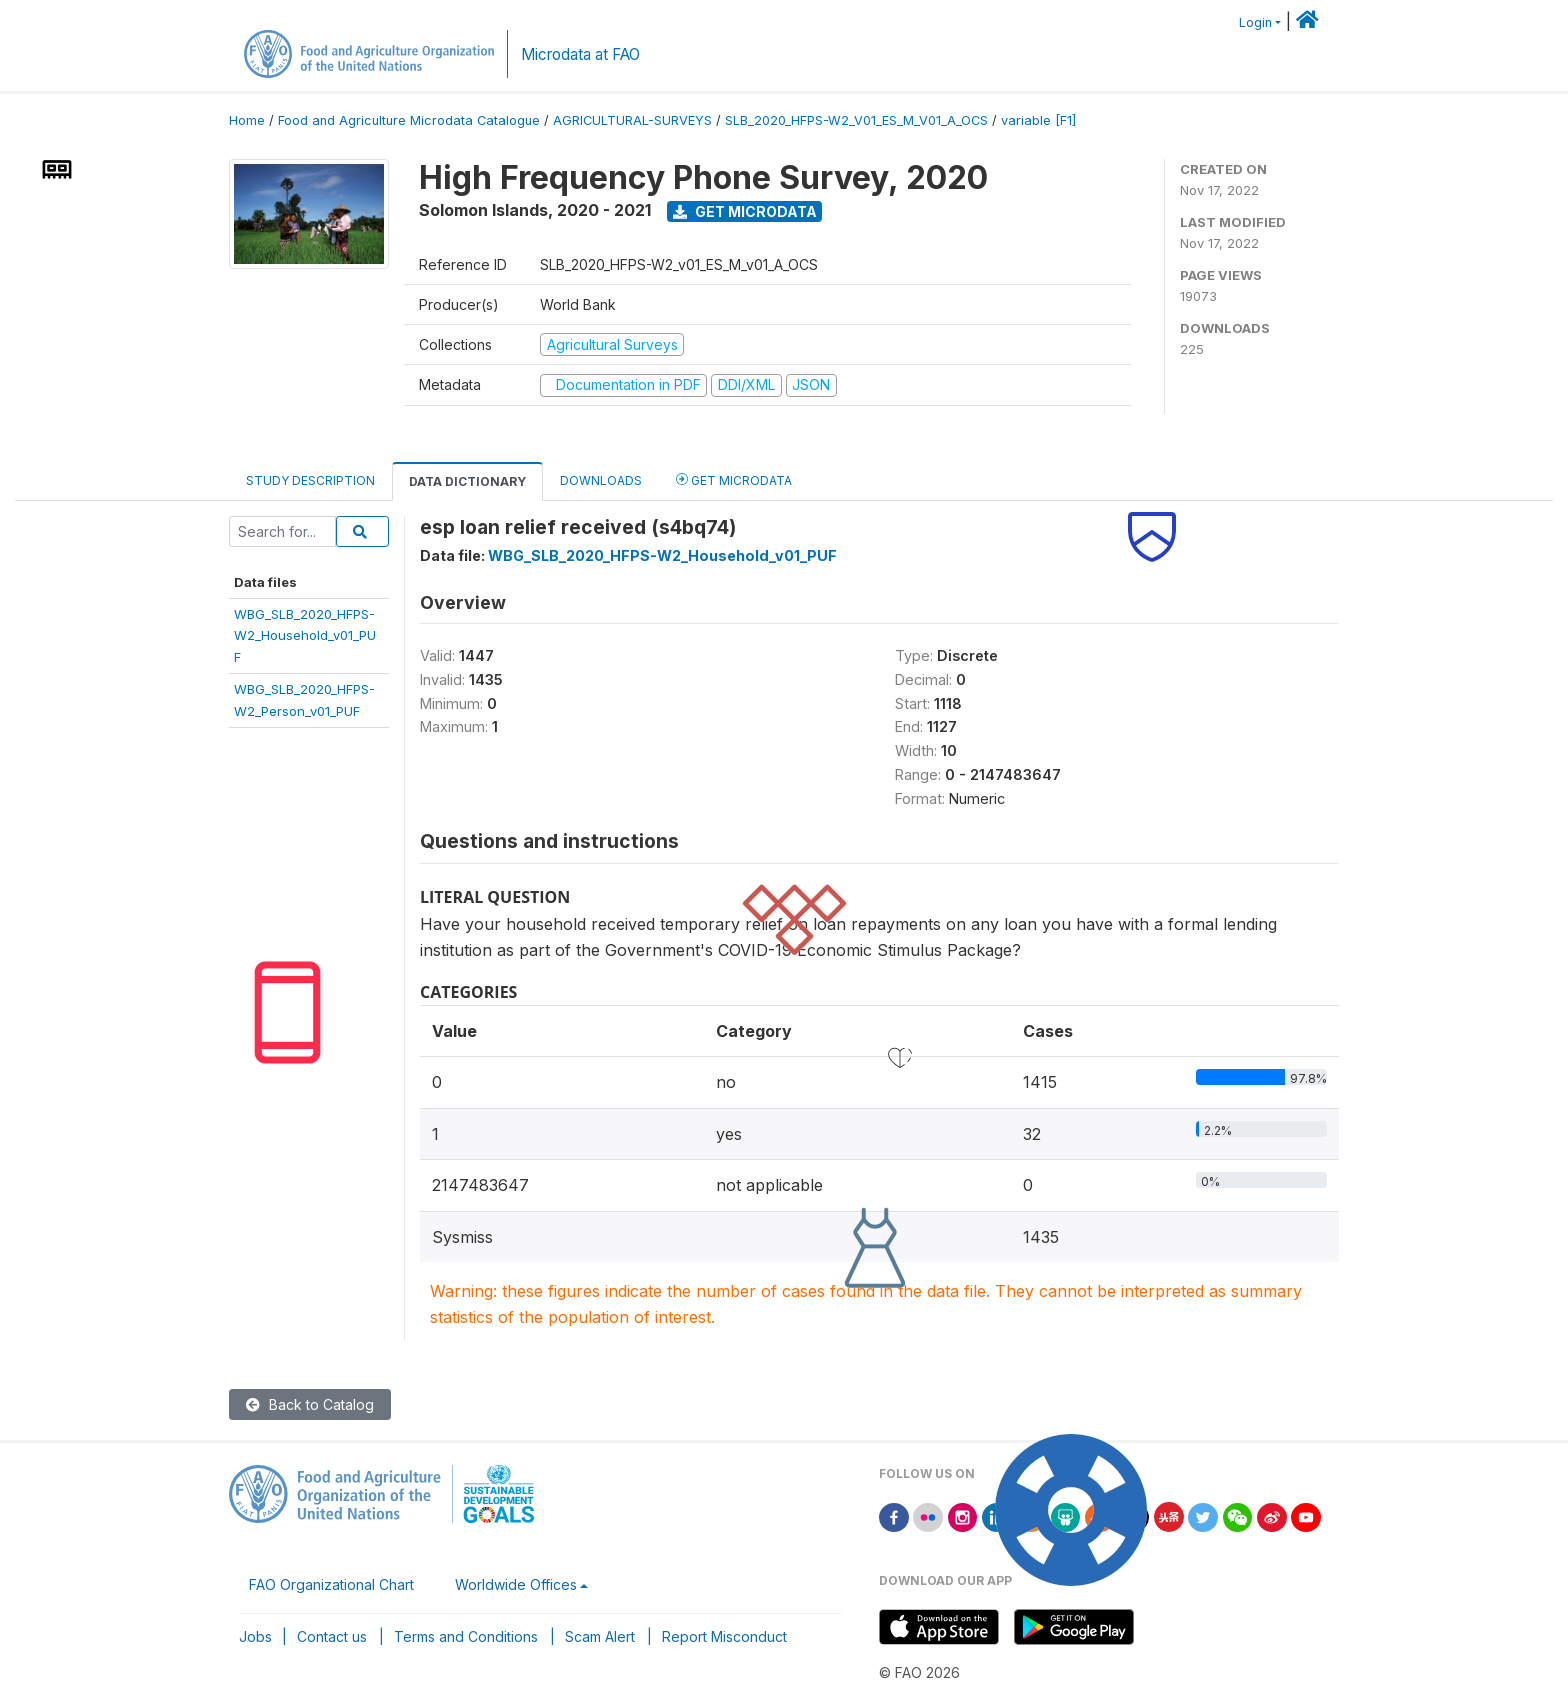 The image size is (1568, 1701). Describe the element at coordinates (900, 1057) in the screenshot. I see `indicates partial like or favorite status` at that location.